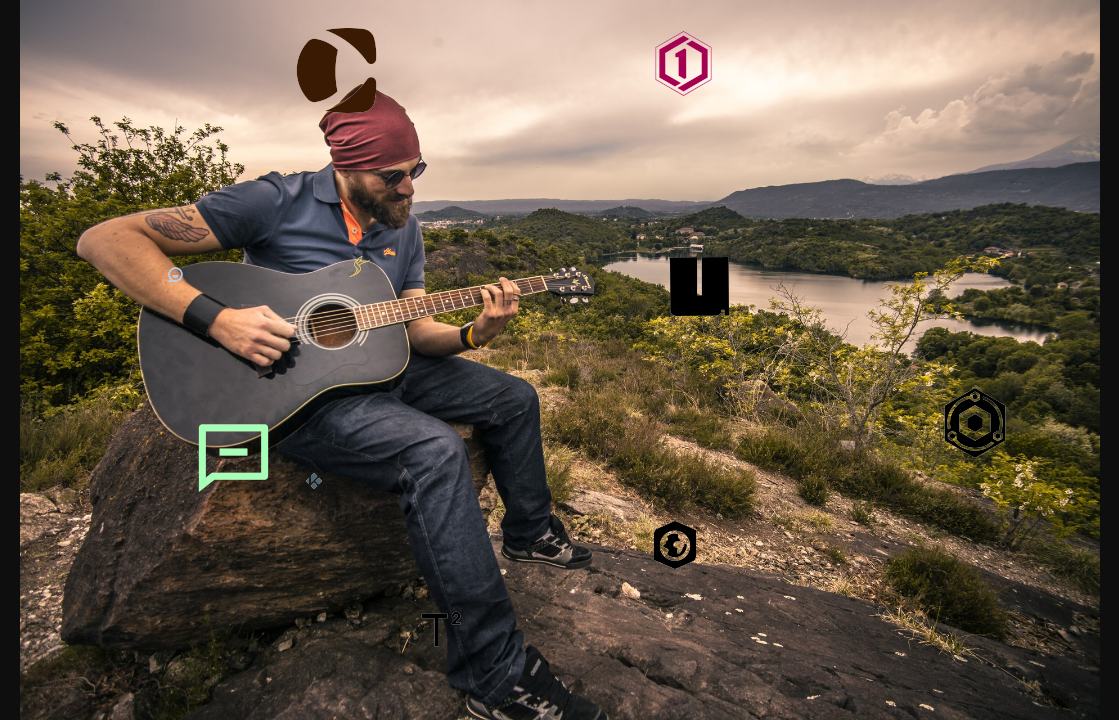  I want to click on open ArcGIS mapping application, so click(675, 545).